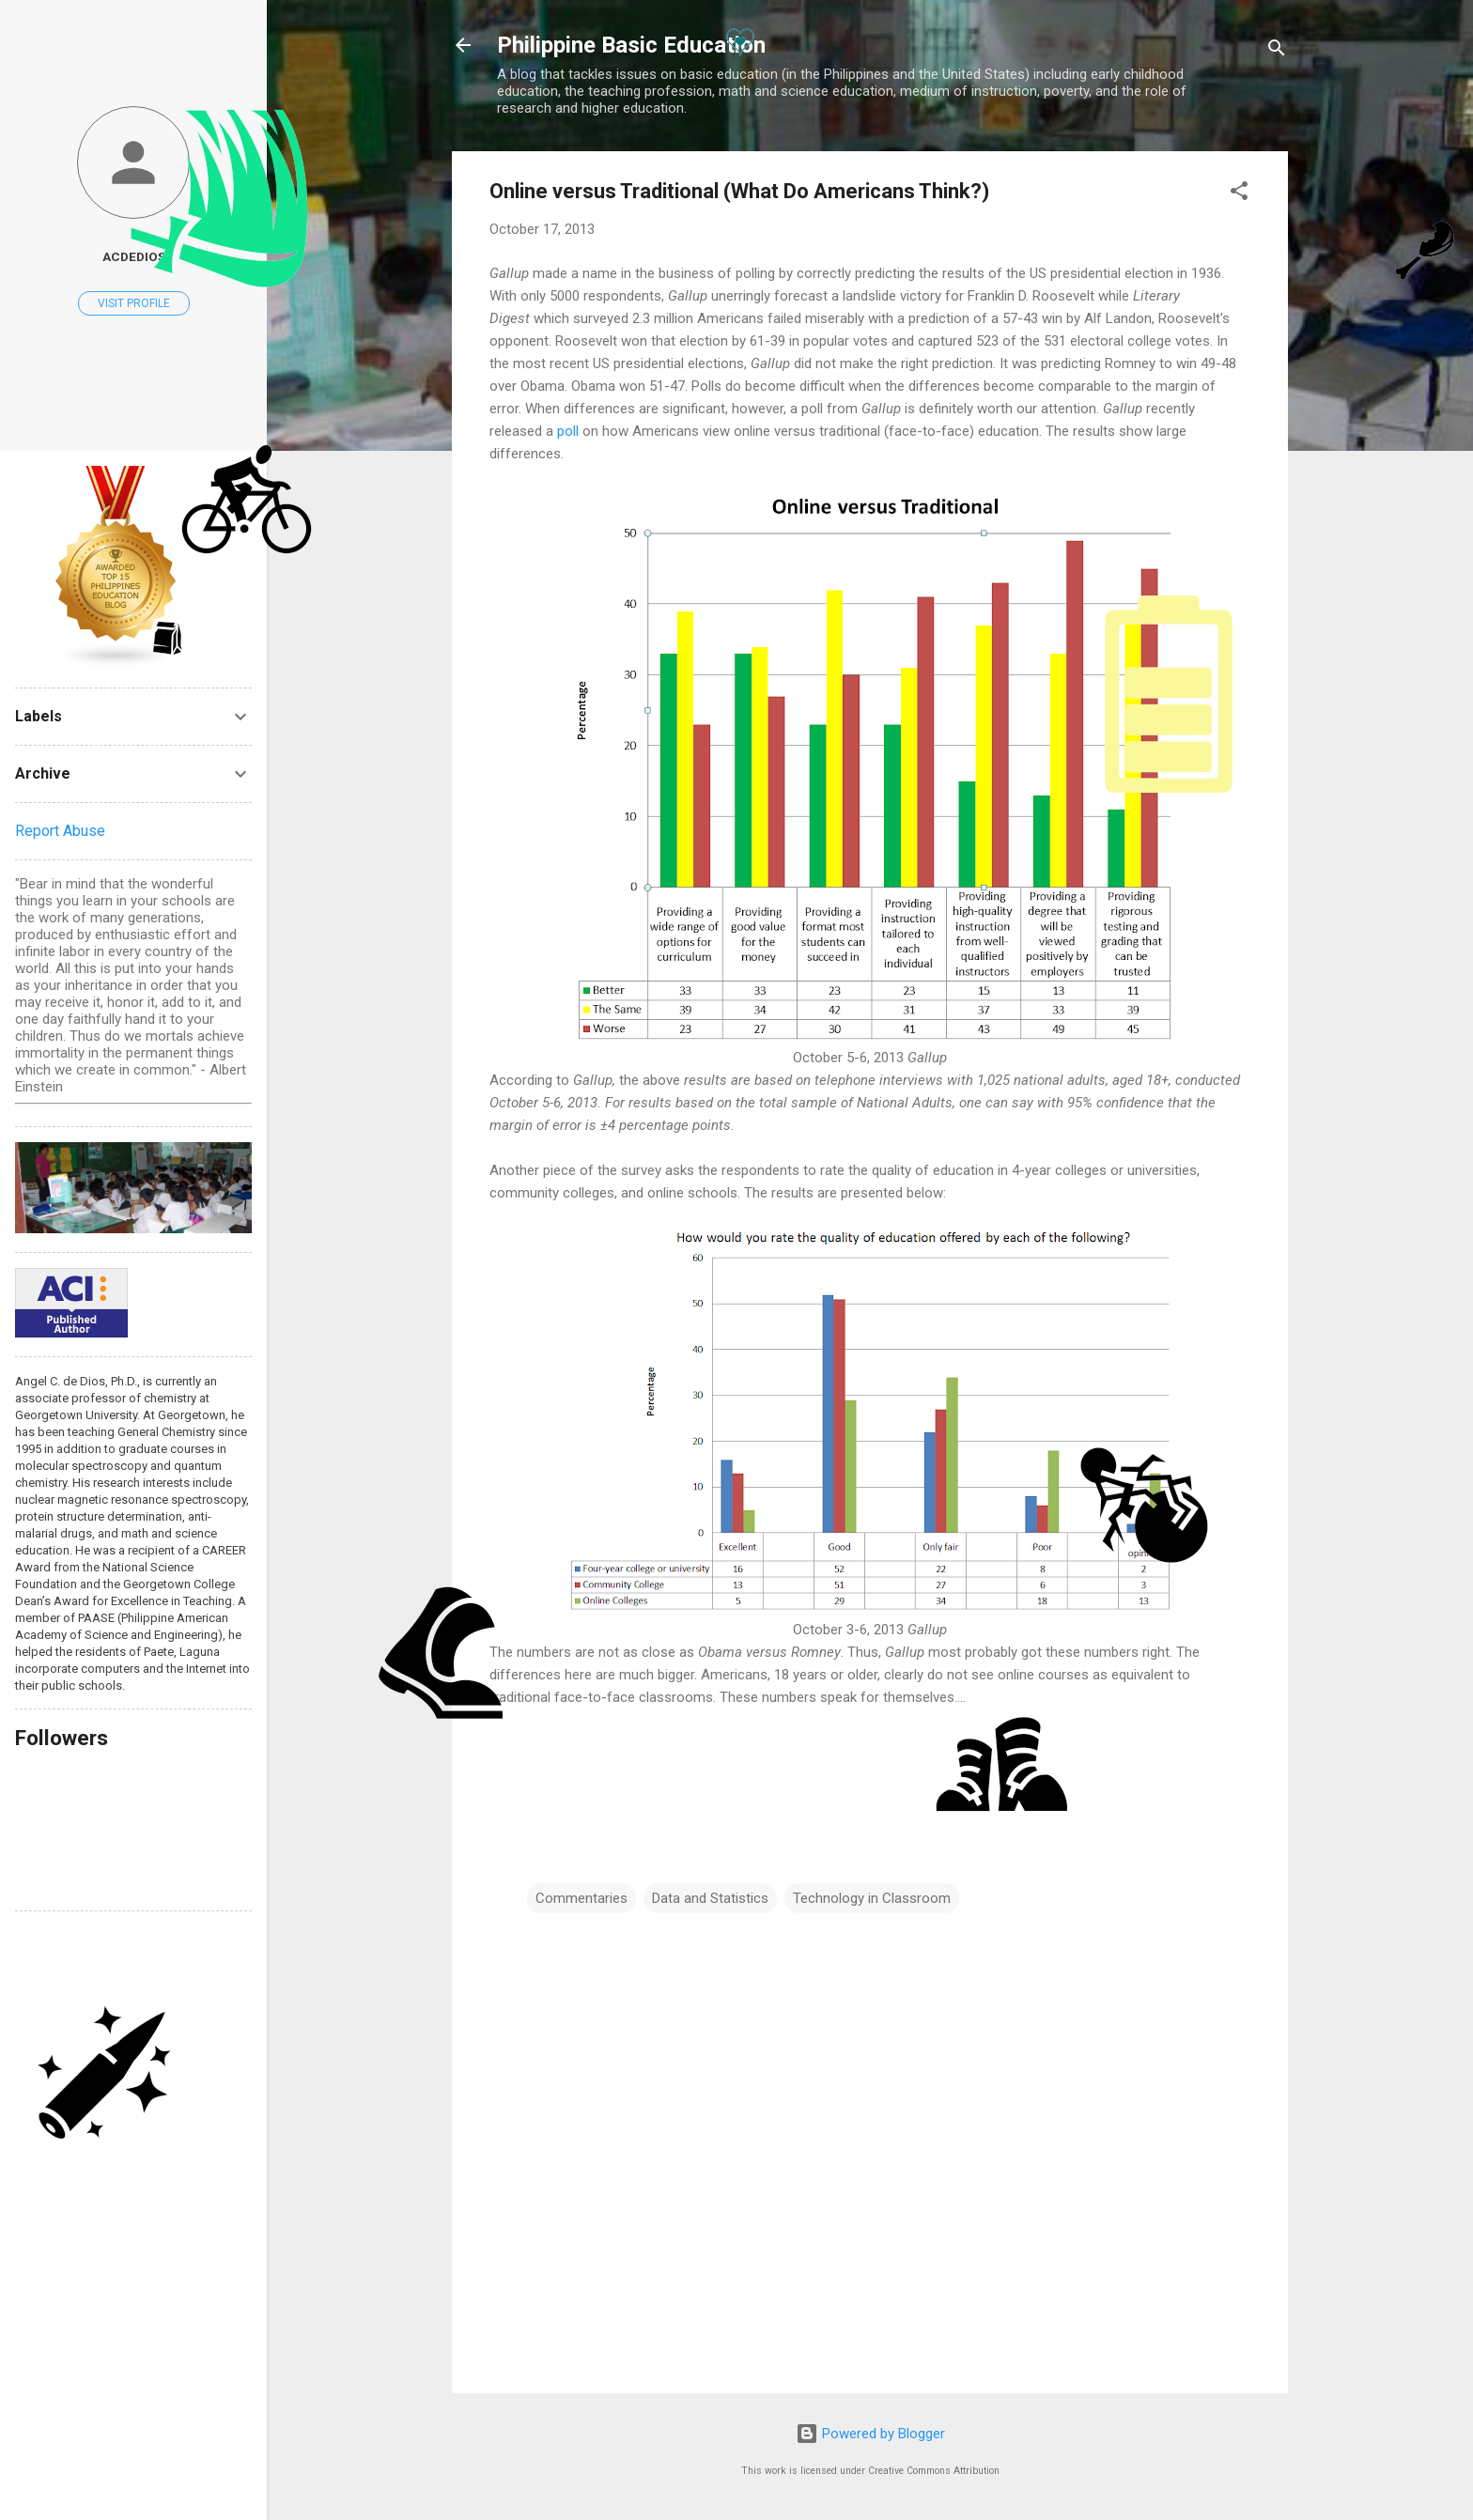 This screenshot has height=2520, width=1473. What do you see at coordinates (1144, 1505) in the screenshot?
I see `indicates electrical or energy-based attack` at bounding box center [1144, 1505].